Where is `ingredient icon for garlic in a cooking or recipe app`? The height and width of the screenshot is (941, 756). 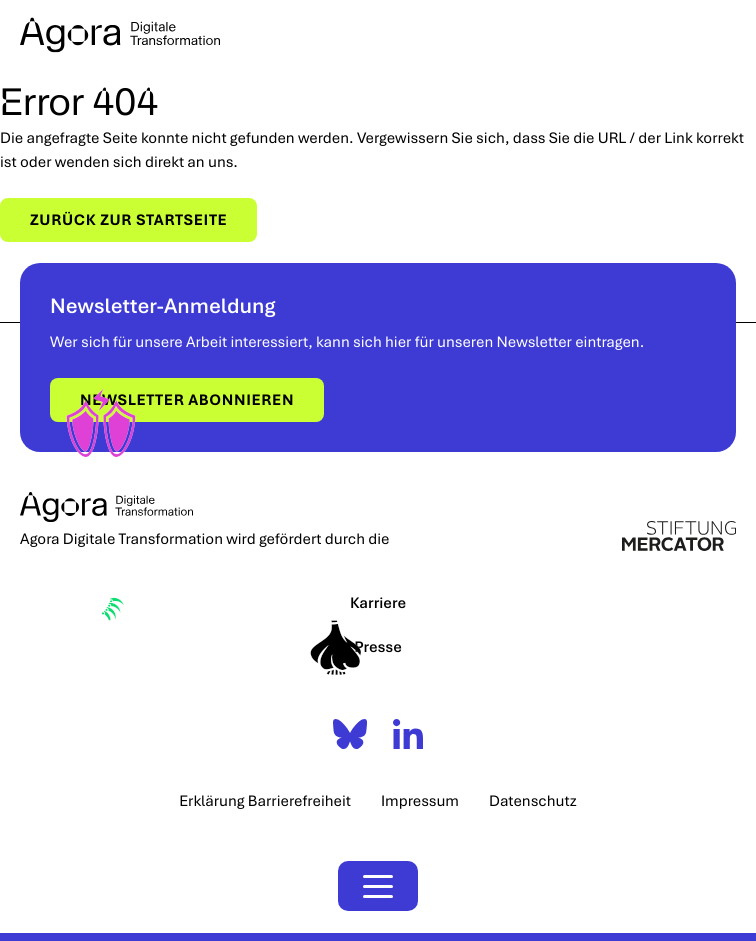
ingredient icon for garlic in a cooking or recipe app is located at coordinates (336, 647).